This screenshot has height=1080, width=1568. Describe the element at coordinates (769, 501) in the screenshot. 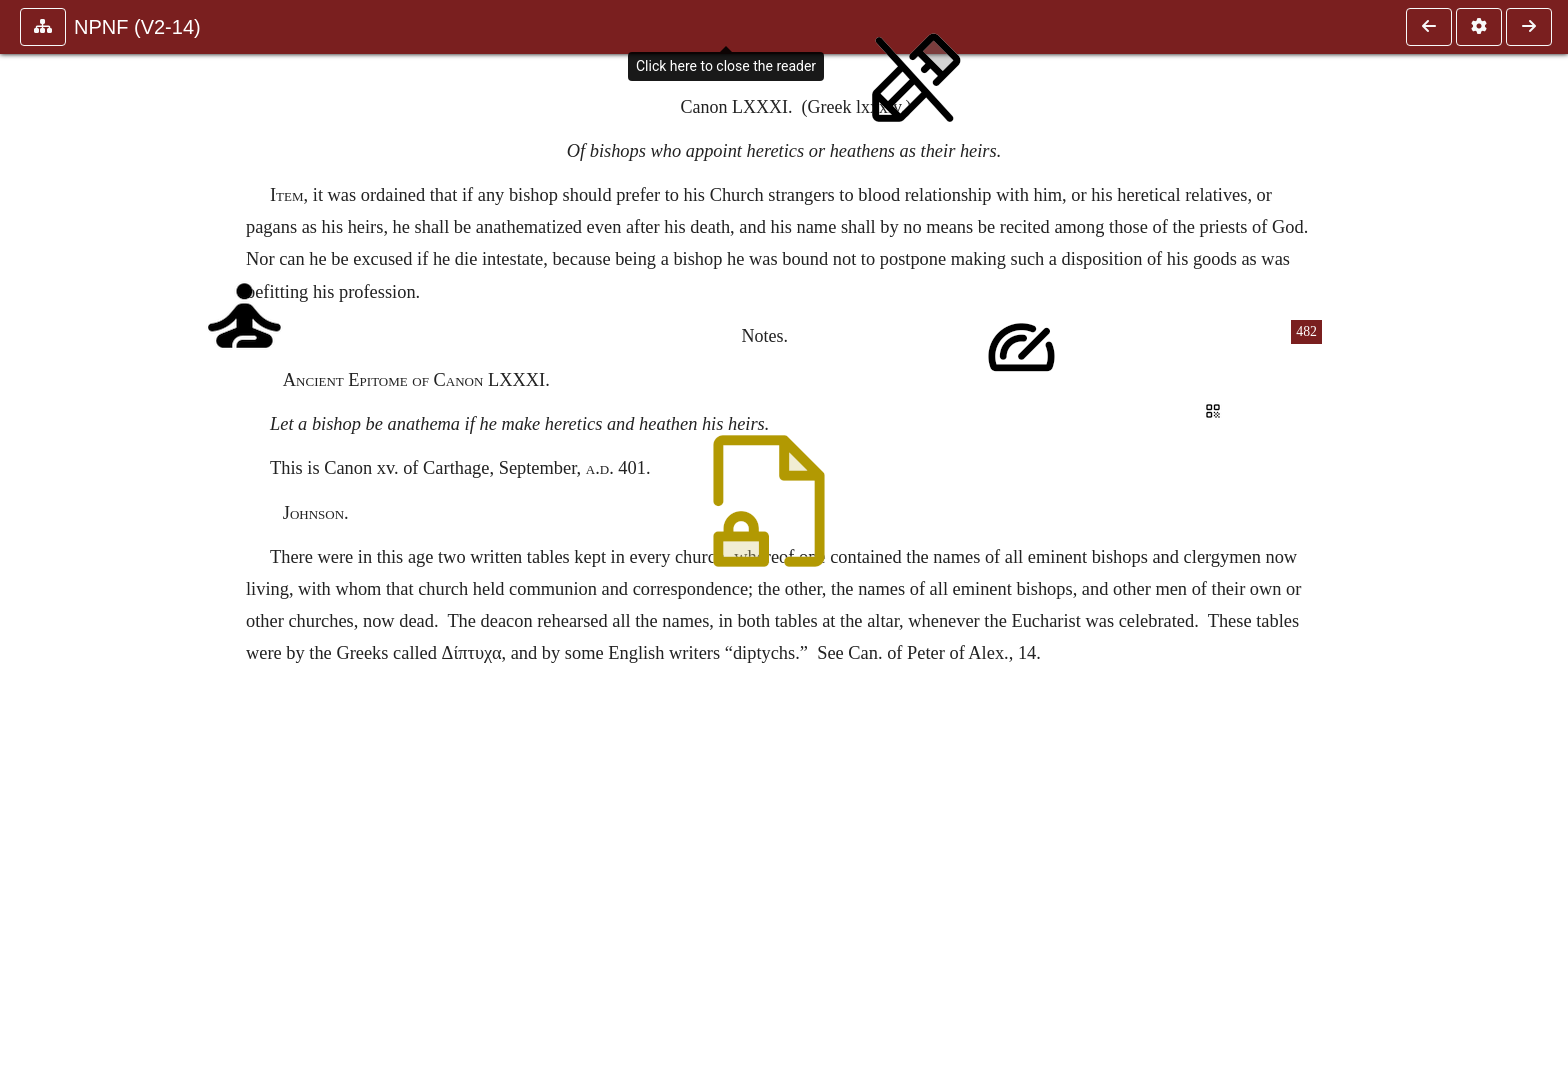

I see `a locked or encrypted file` at that location.